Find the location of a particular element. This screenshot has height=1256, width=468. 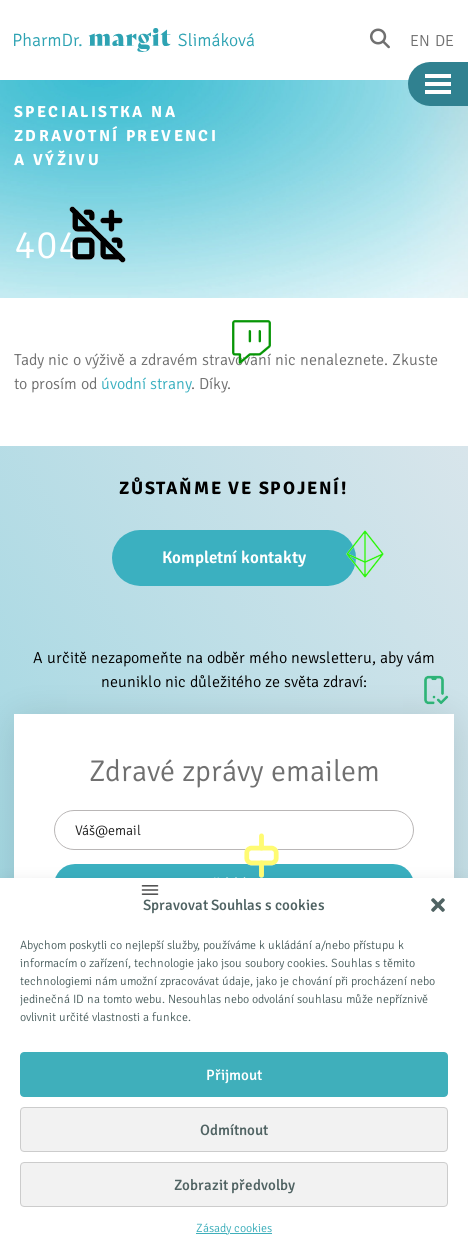

open navigation menu is located at coordinates (150, 890).